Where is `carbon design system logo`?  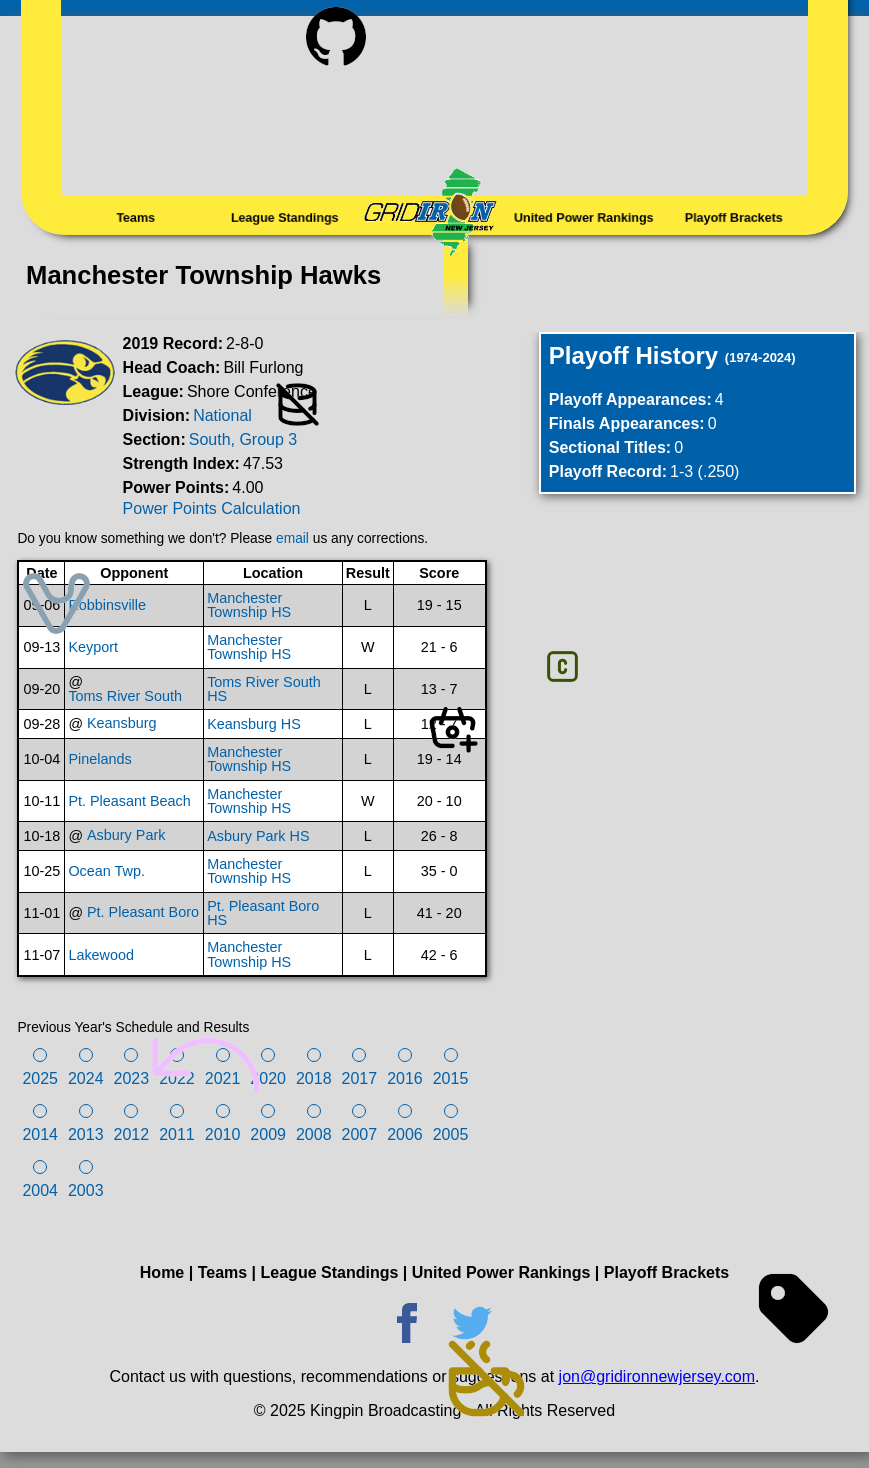 carbon design system logo is located at coordinates (562, 666).